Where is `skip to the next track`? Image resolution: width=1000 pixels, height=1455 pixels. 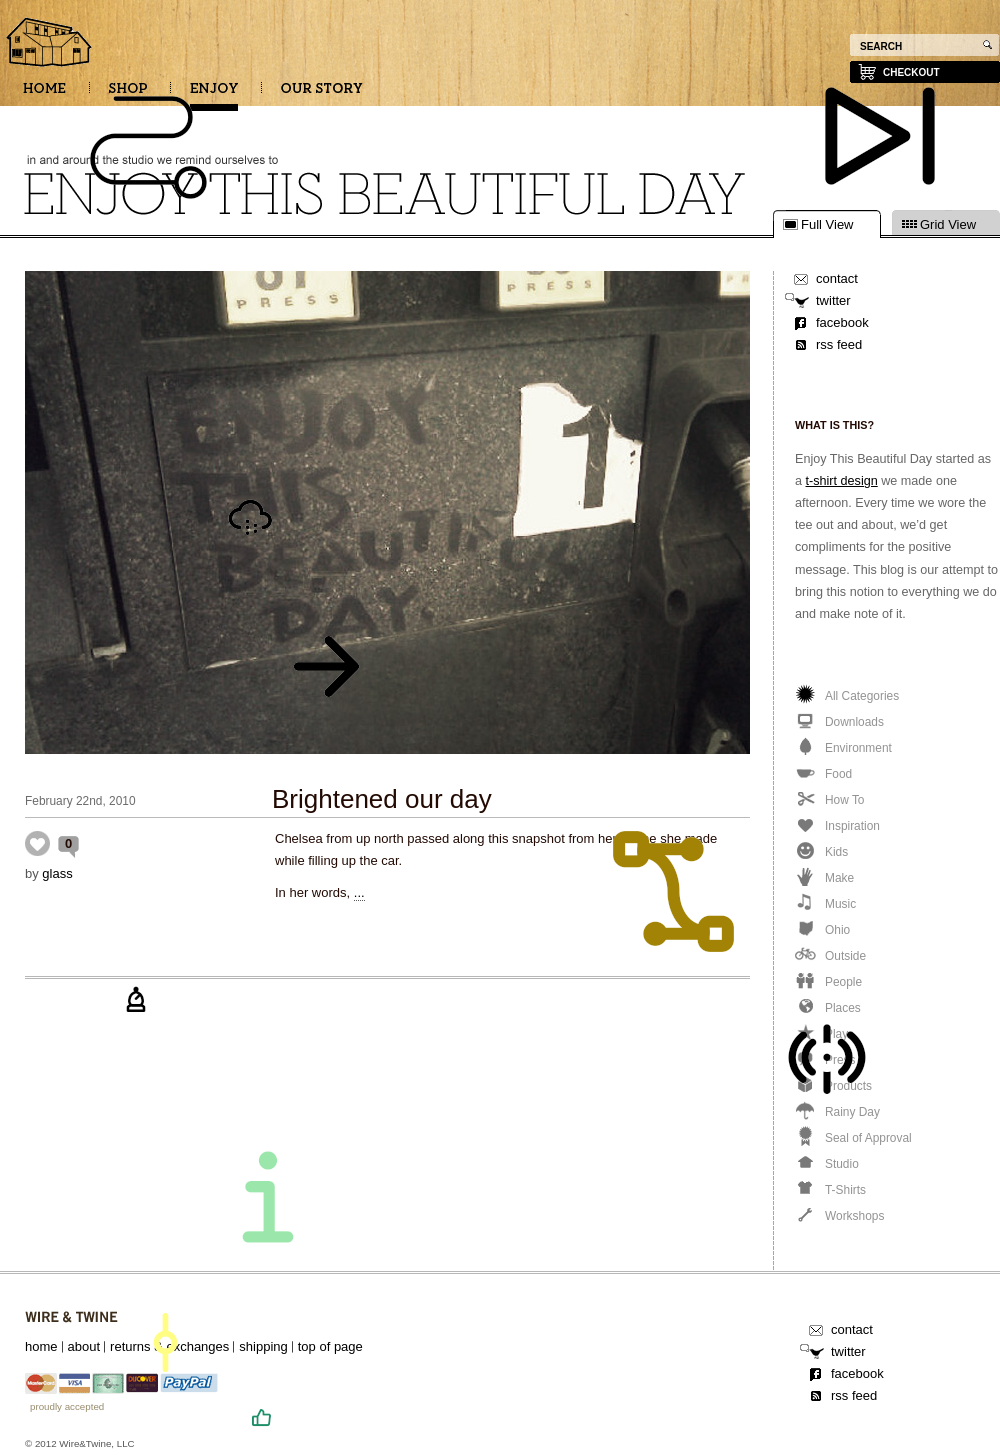
skip to the next track is located at coordinates (880, 136).